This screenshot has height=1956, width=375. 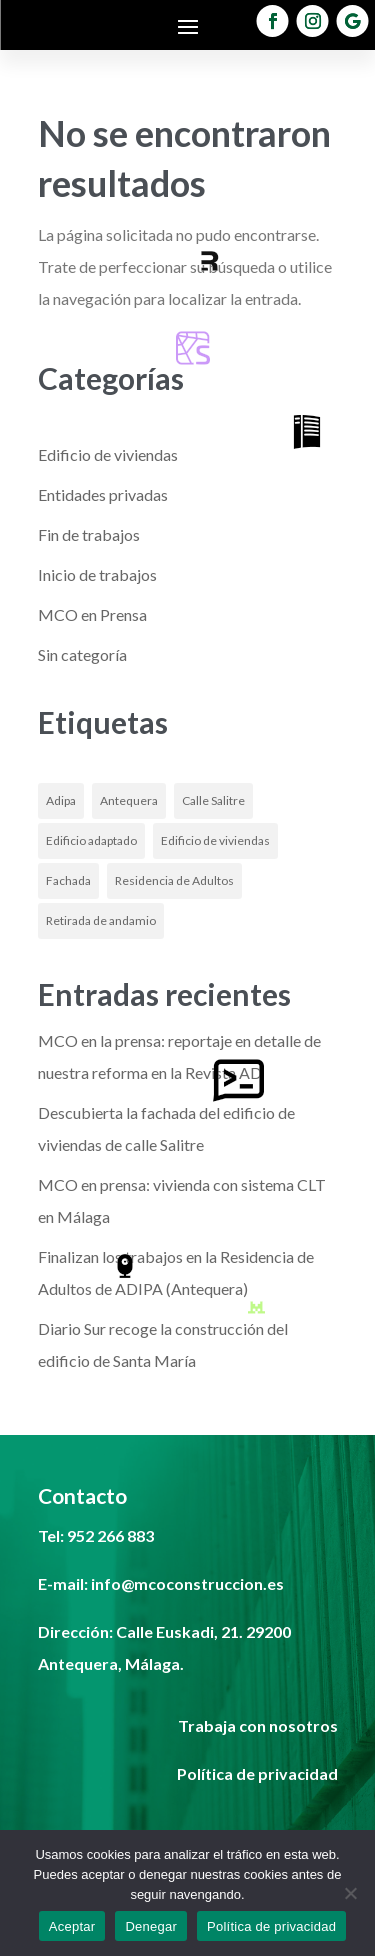 I want to click on enable webcam or video camera, so click(x=125, y=1266).